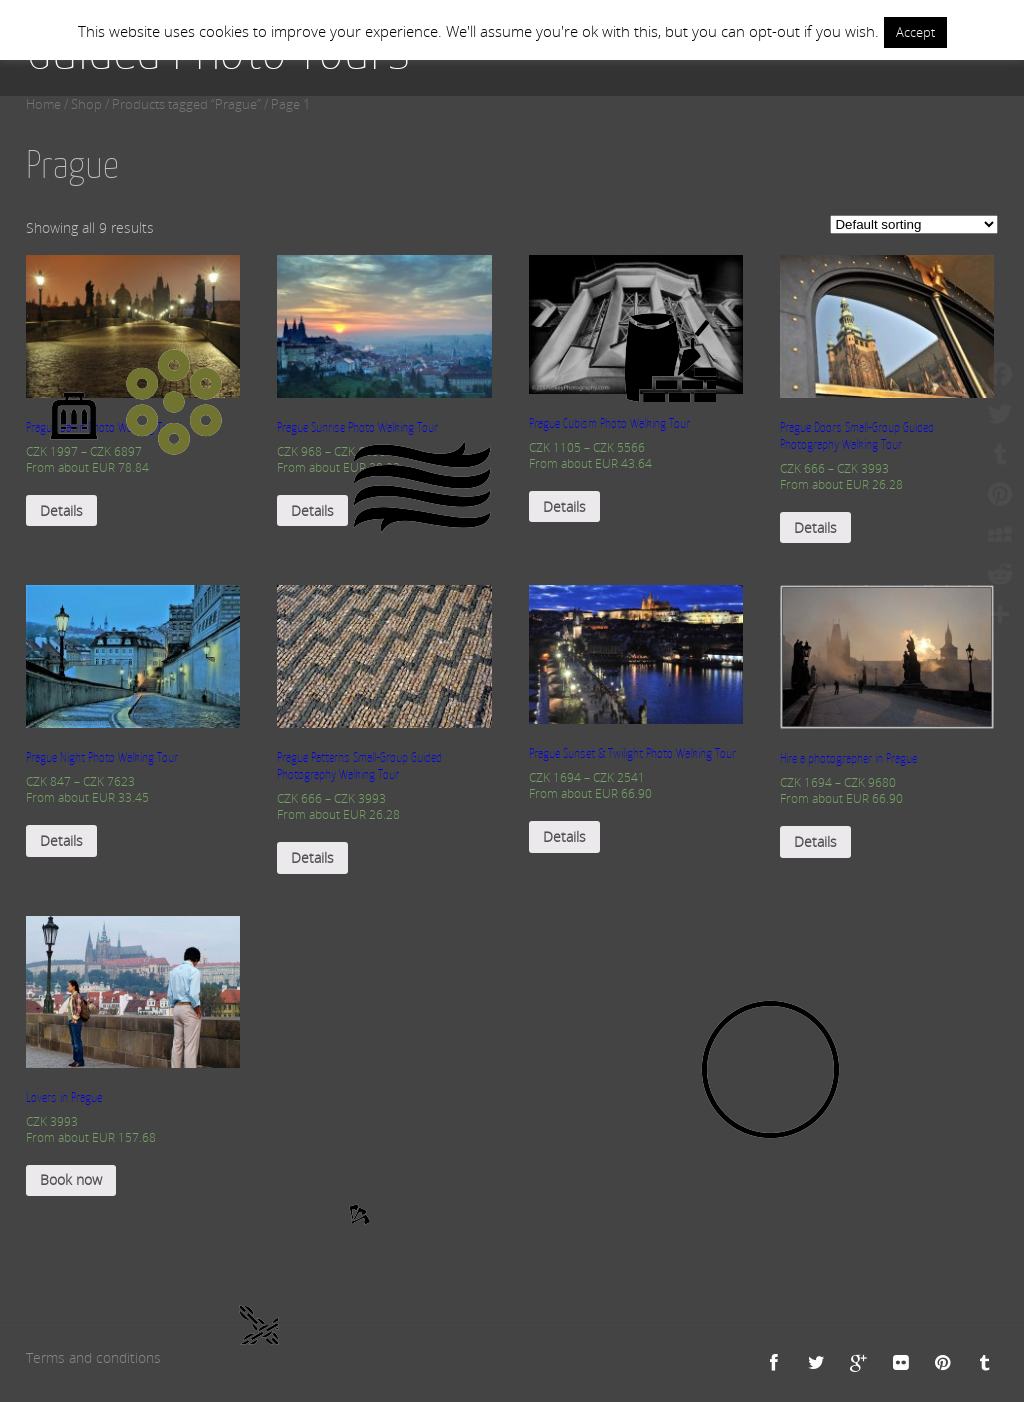 This screenshot has height=1402, width=1024. I want to click on ammunition inventory or storage in a game, so click(74, 416).